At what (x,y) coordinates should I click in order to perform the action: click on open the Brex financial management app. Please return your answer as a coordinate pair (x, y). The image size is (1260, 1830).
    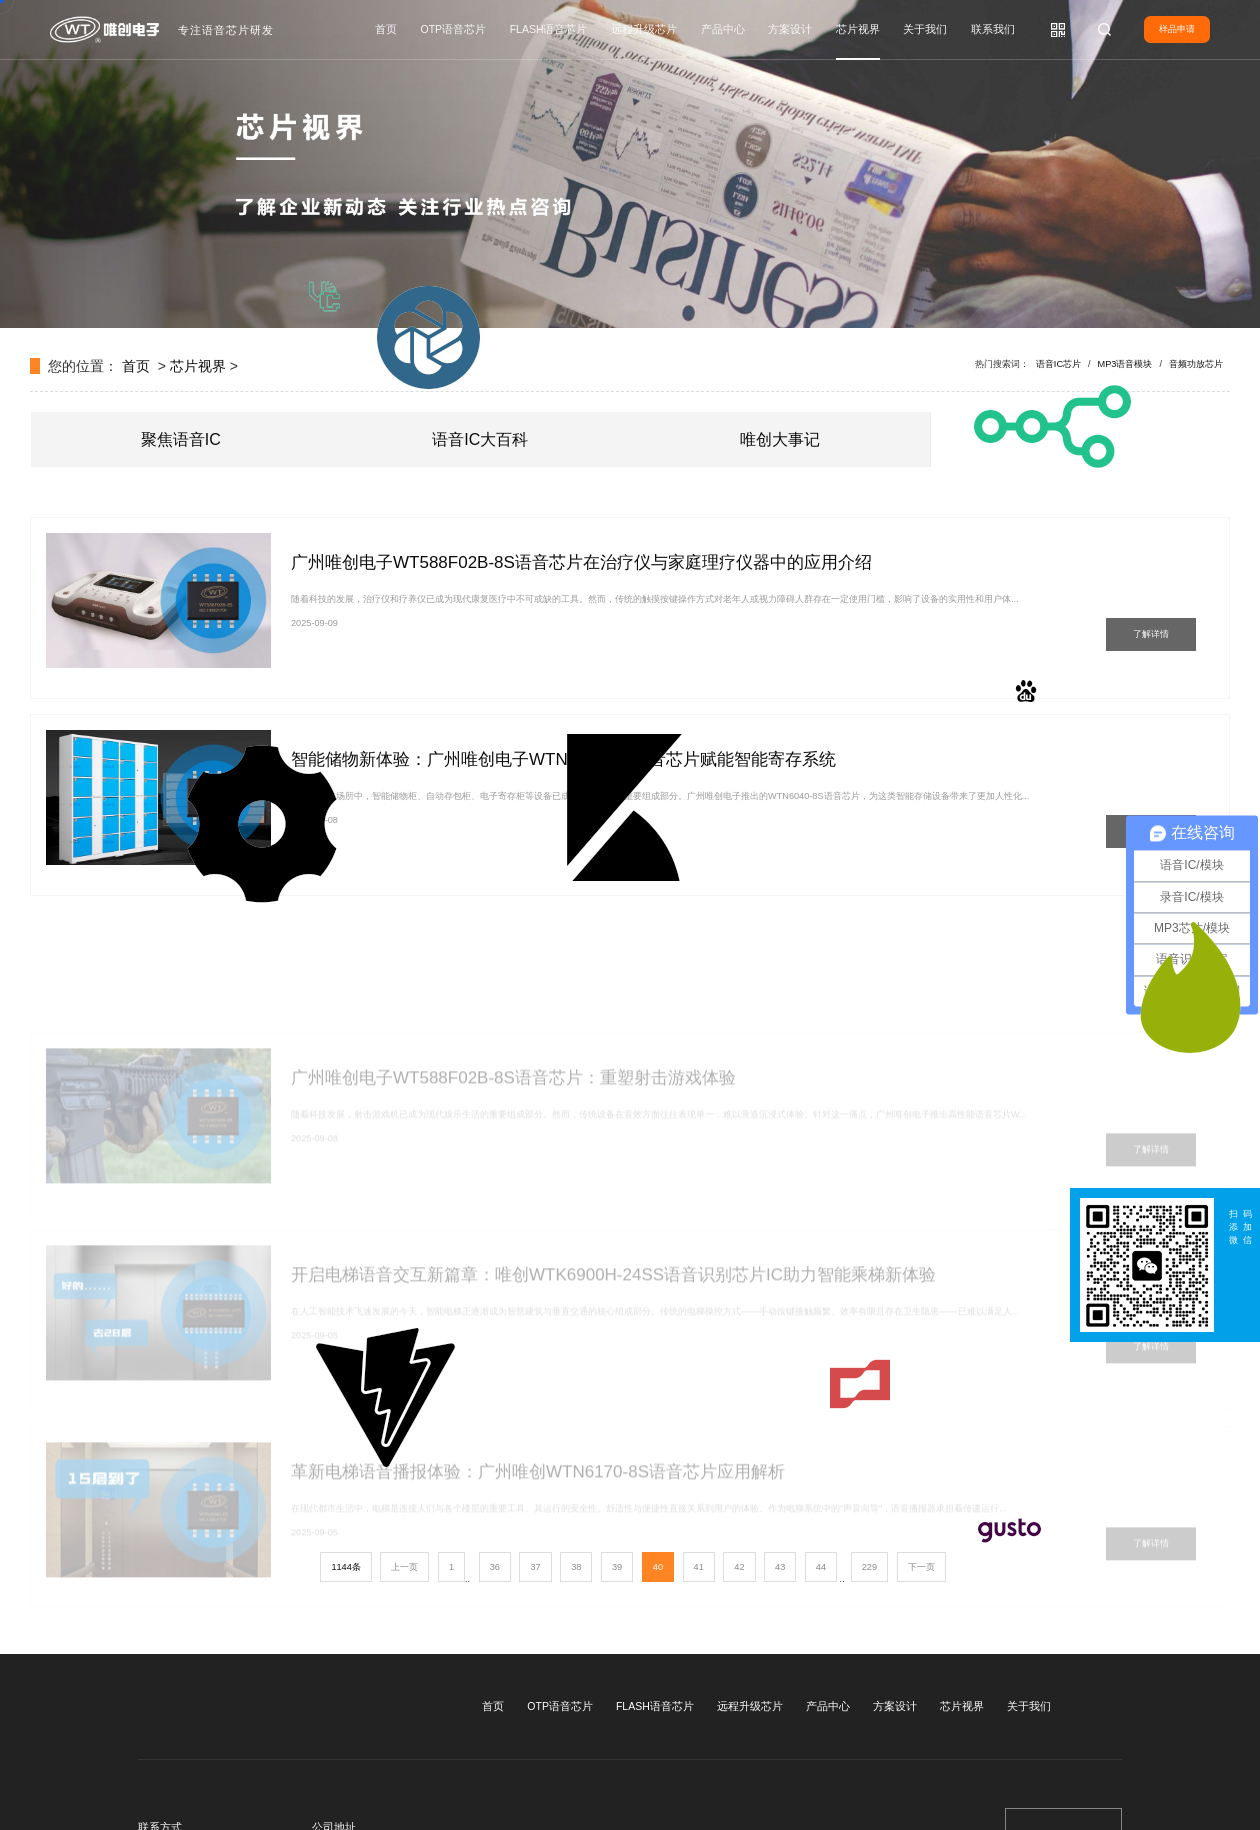
    Looking at the image, I should click on (860, 1384).